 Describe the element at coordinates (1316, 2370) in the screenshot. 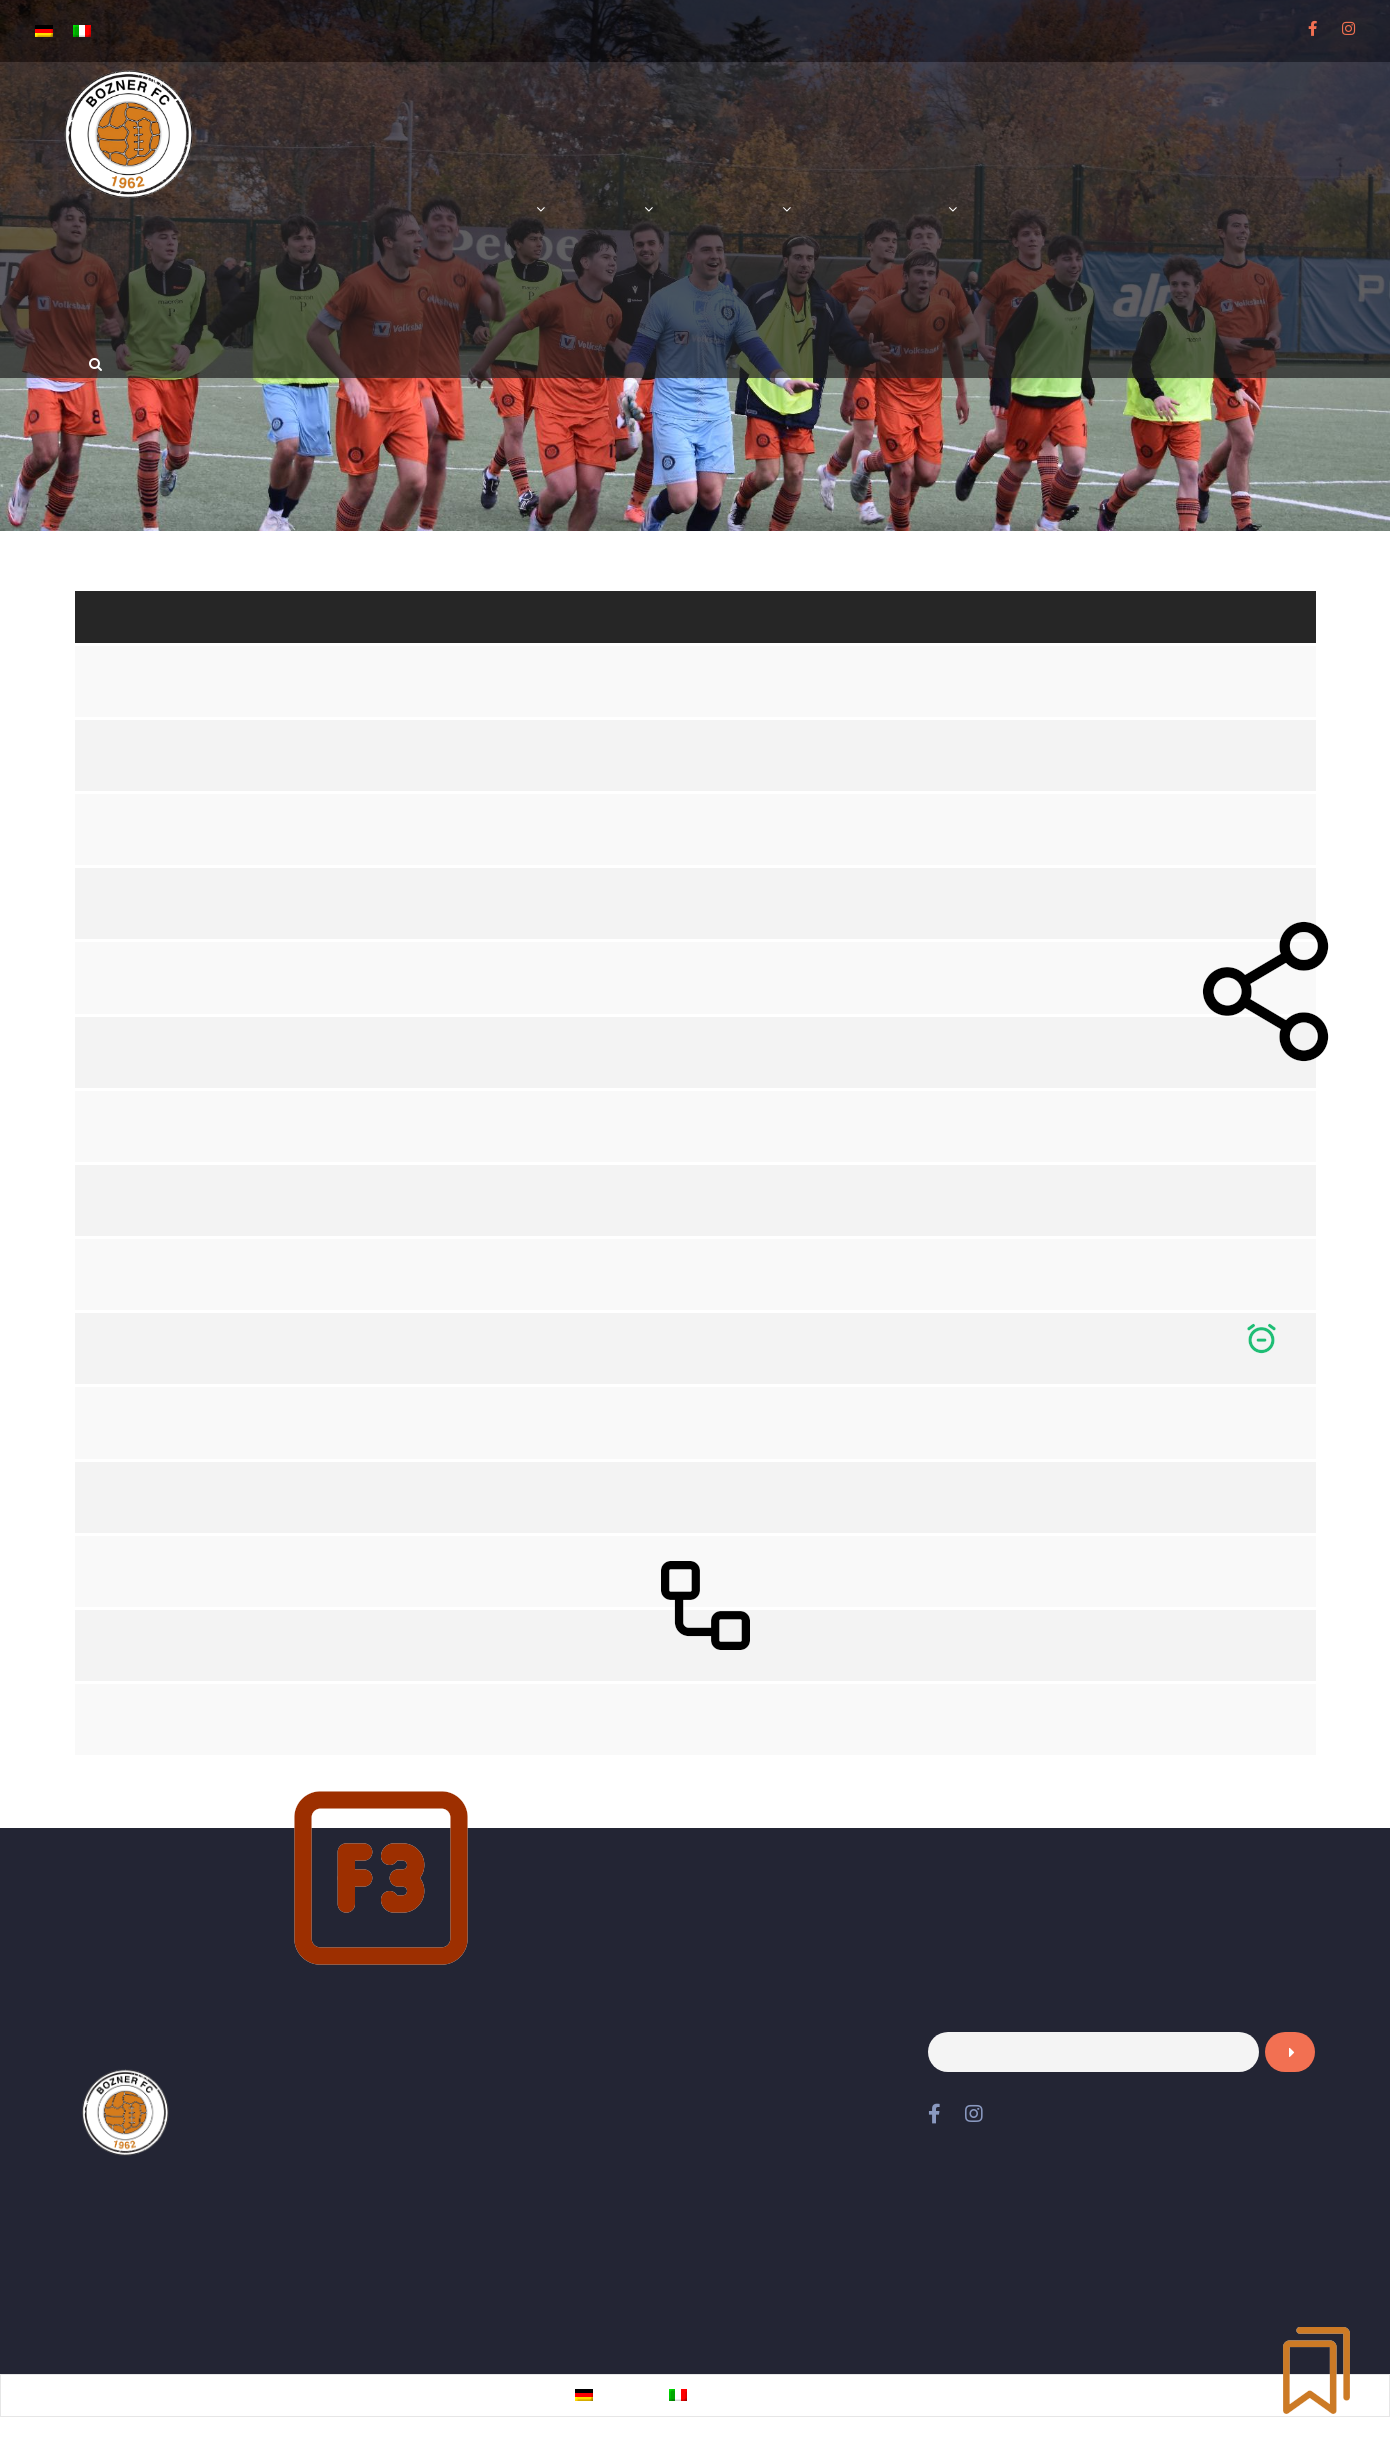

I see `view saved bookmarks` at that location.